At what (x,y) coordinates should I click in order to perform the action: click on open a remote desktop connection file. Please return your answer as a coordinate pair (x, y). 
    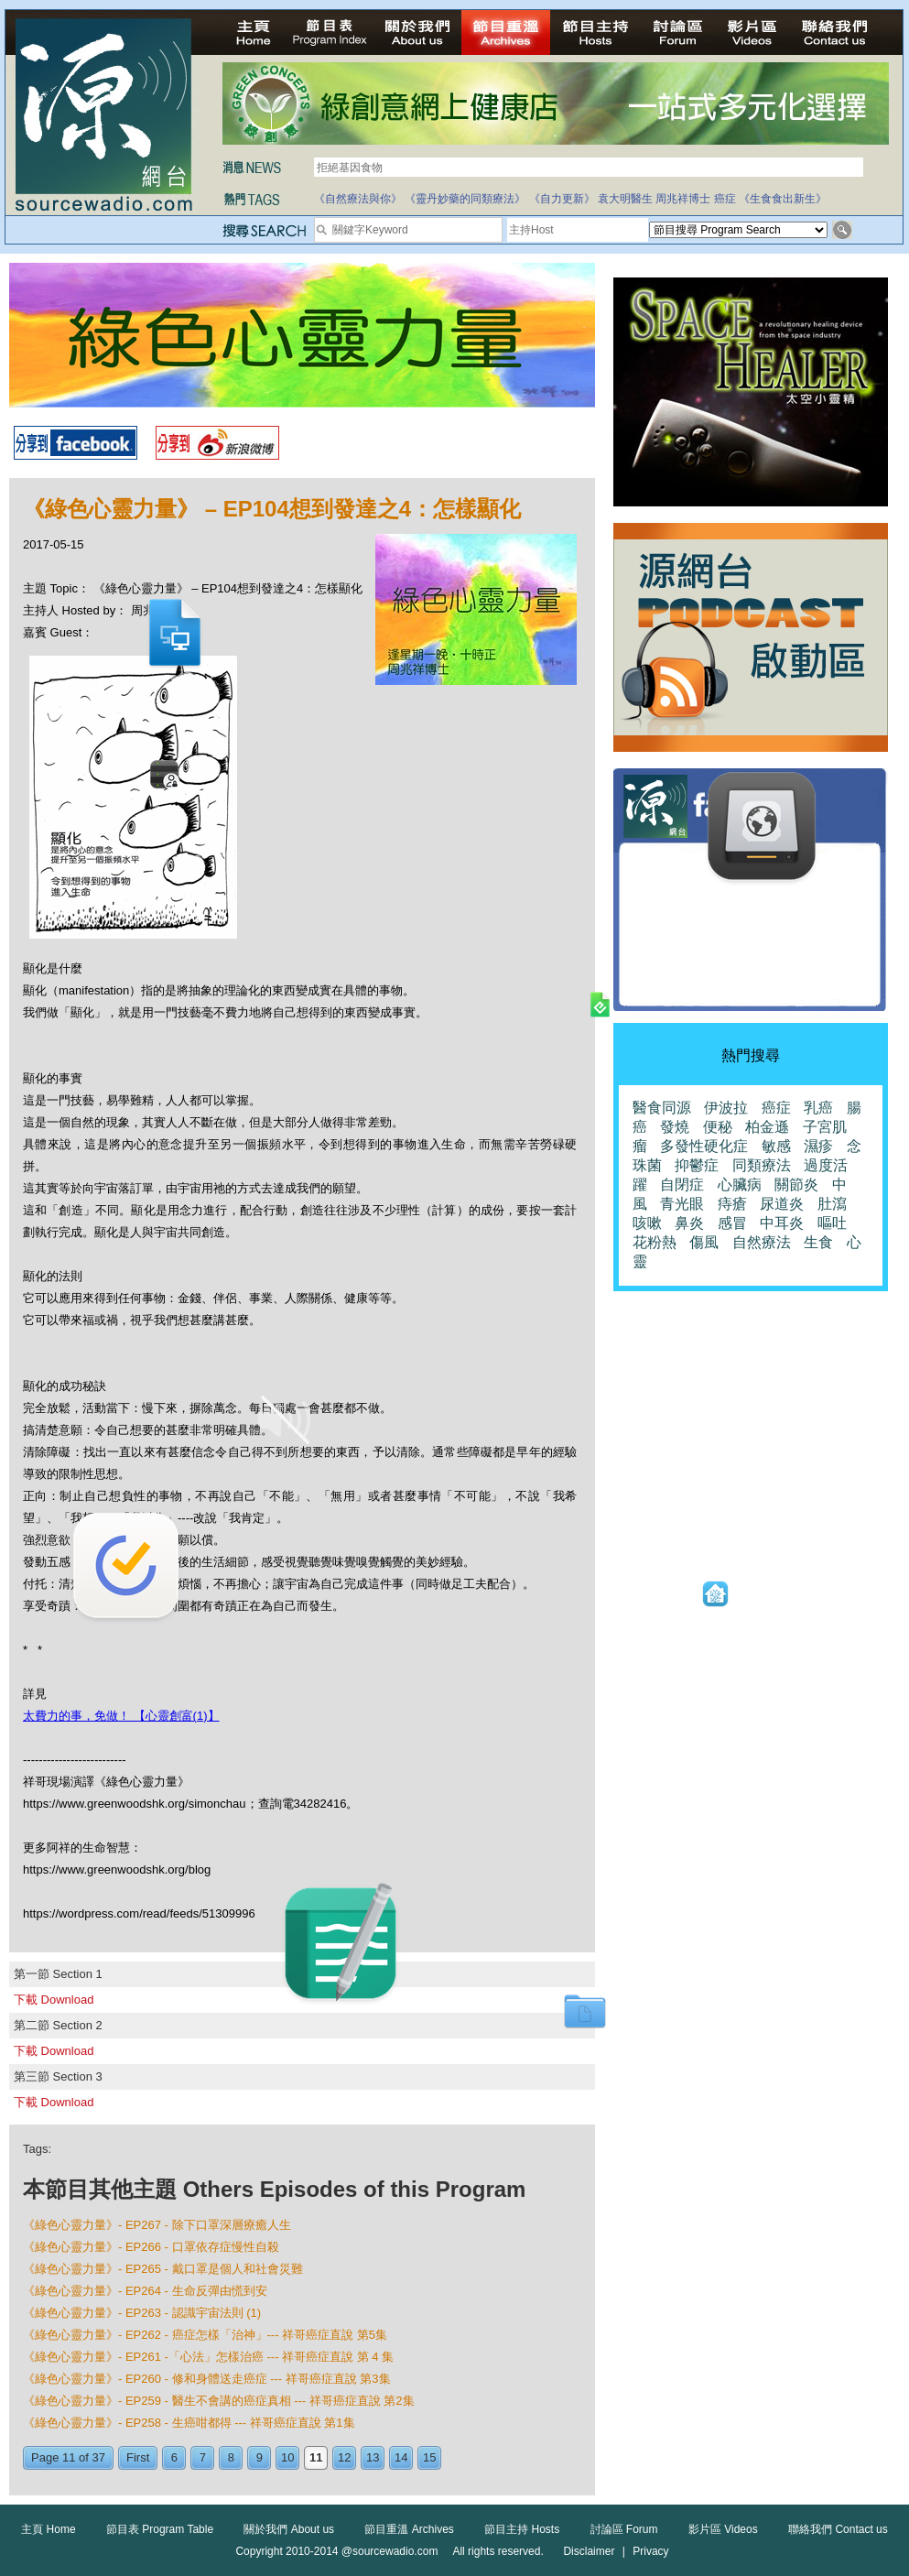
    Looking at the image, I should click on (175, 634).